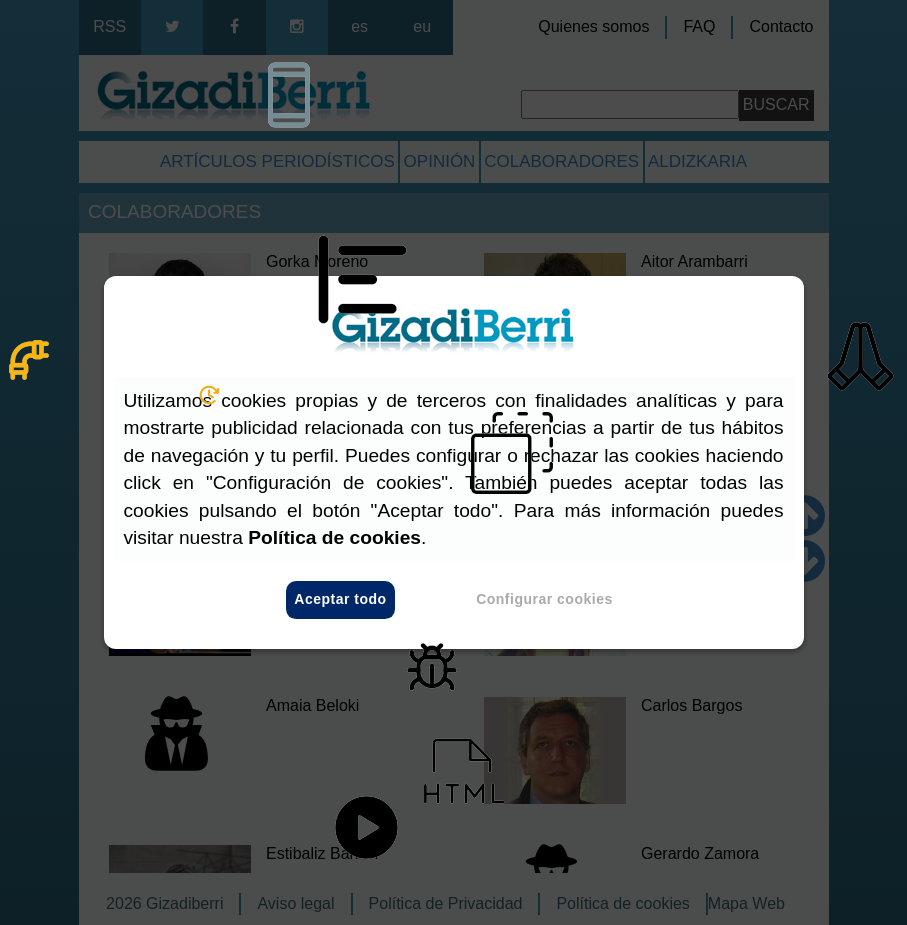 This screenshot has width=907, height=925. I want to click on restore to a previous version, so click(209, 395).